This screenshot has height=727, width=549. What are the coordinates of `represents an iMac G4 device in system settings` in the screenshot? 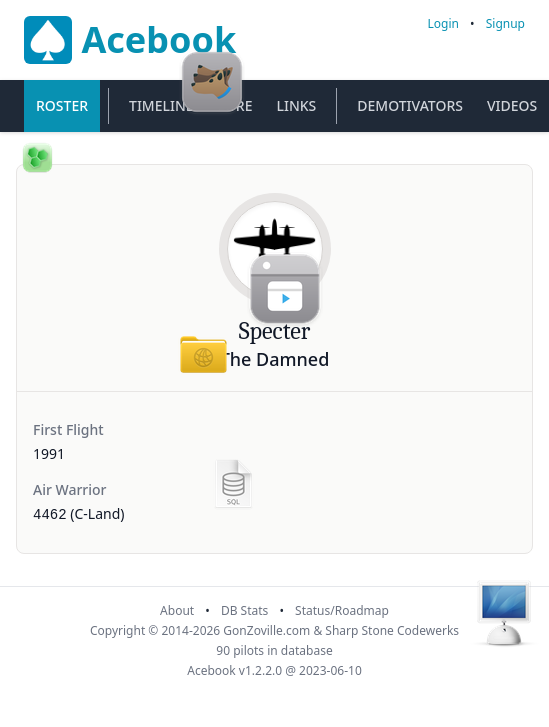 It's located at (504, 610).